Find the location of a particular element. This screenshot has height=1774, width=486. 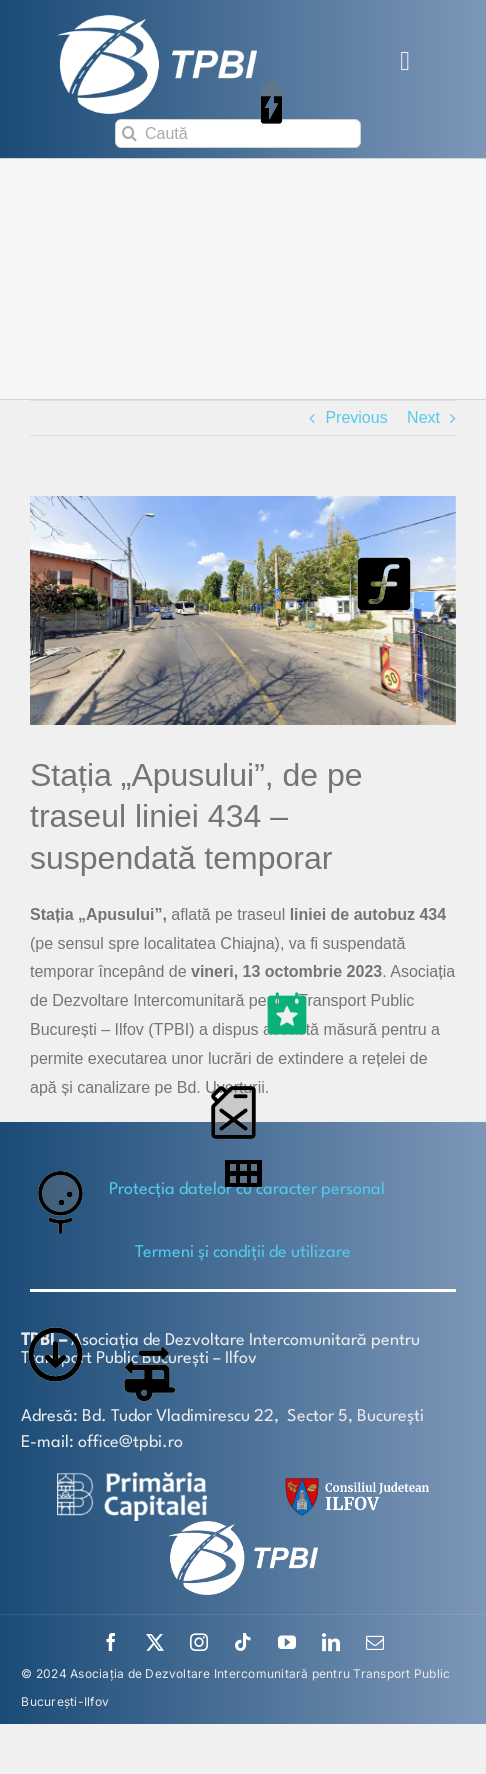

access or create a function in code editor is located at coordinates (384, 584).